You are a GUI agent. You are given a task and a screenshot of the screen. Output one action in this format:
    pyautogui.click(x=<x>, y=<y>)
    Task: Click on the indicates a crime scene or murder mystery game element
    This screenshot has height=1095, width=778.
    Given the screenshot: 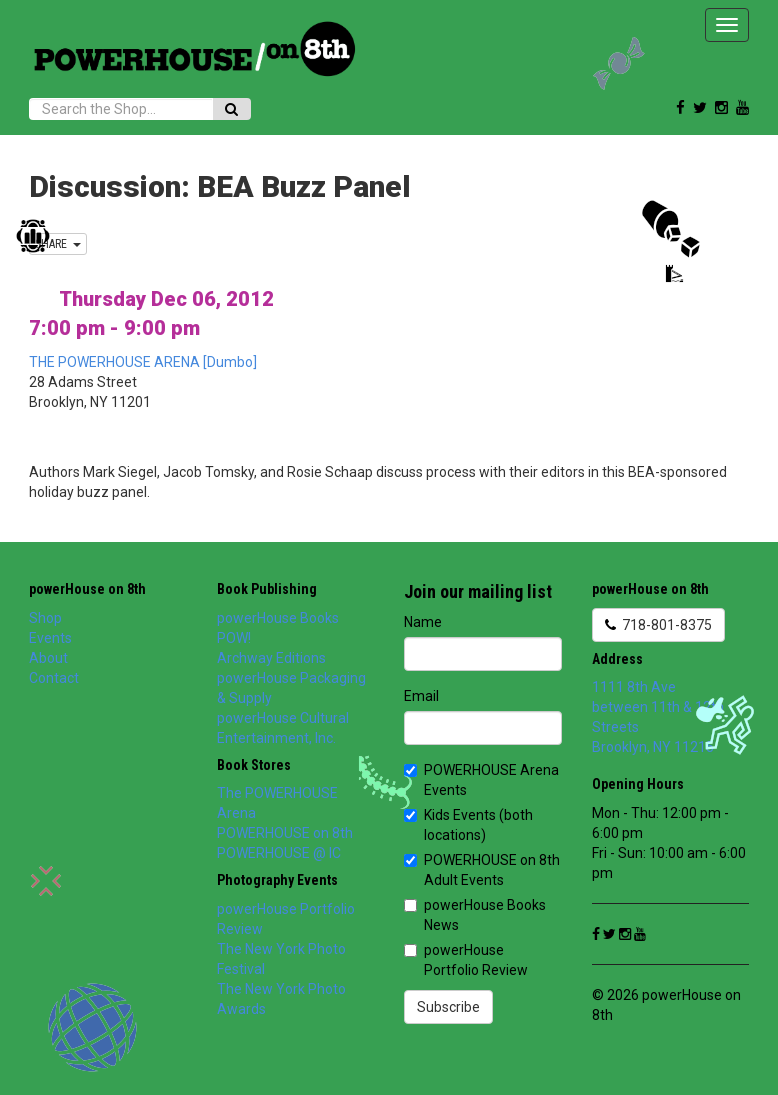 What is the action you would take?
    pyautogui.click(x=725, y=725)
    